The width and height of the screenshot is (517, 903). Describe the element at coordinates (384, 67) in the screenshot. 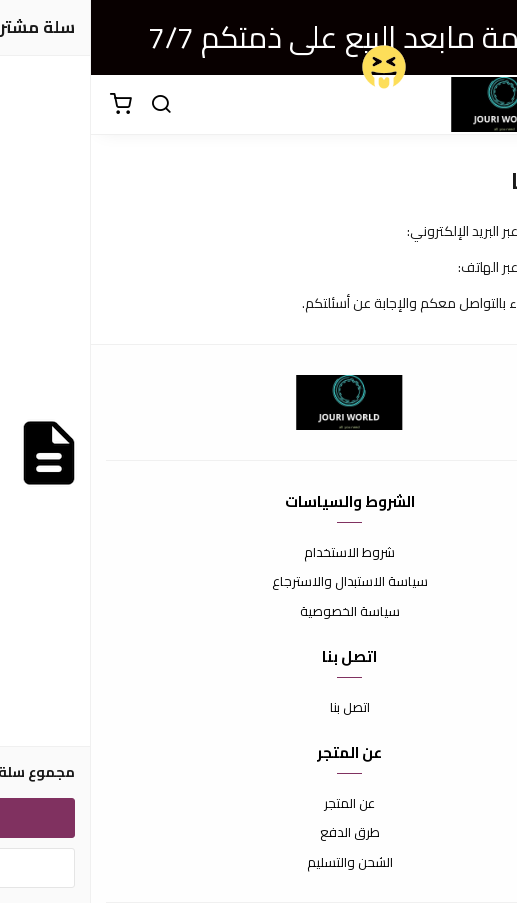

I see `insert a silly or playful emoji reaction` at that location.